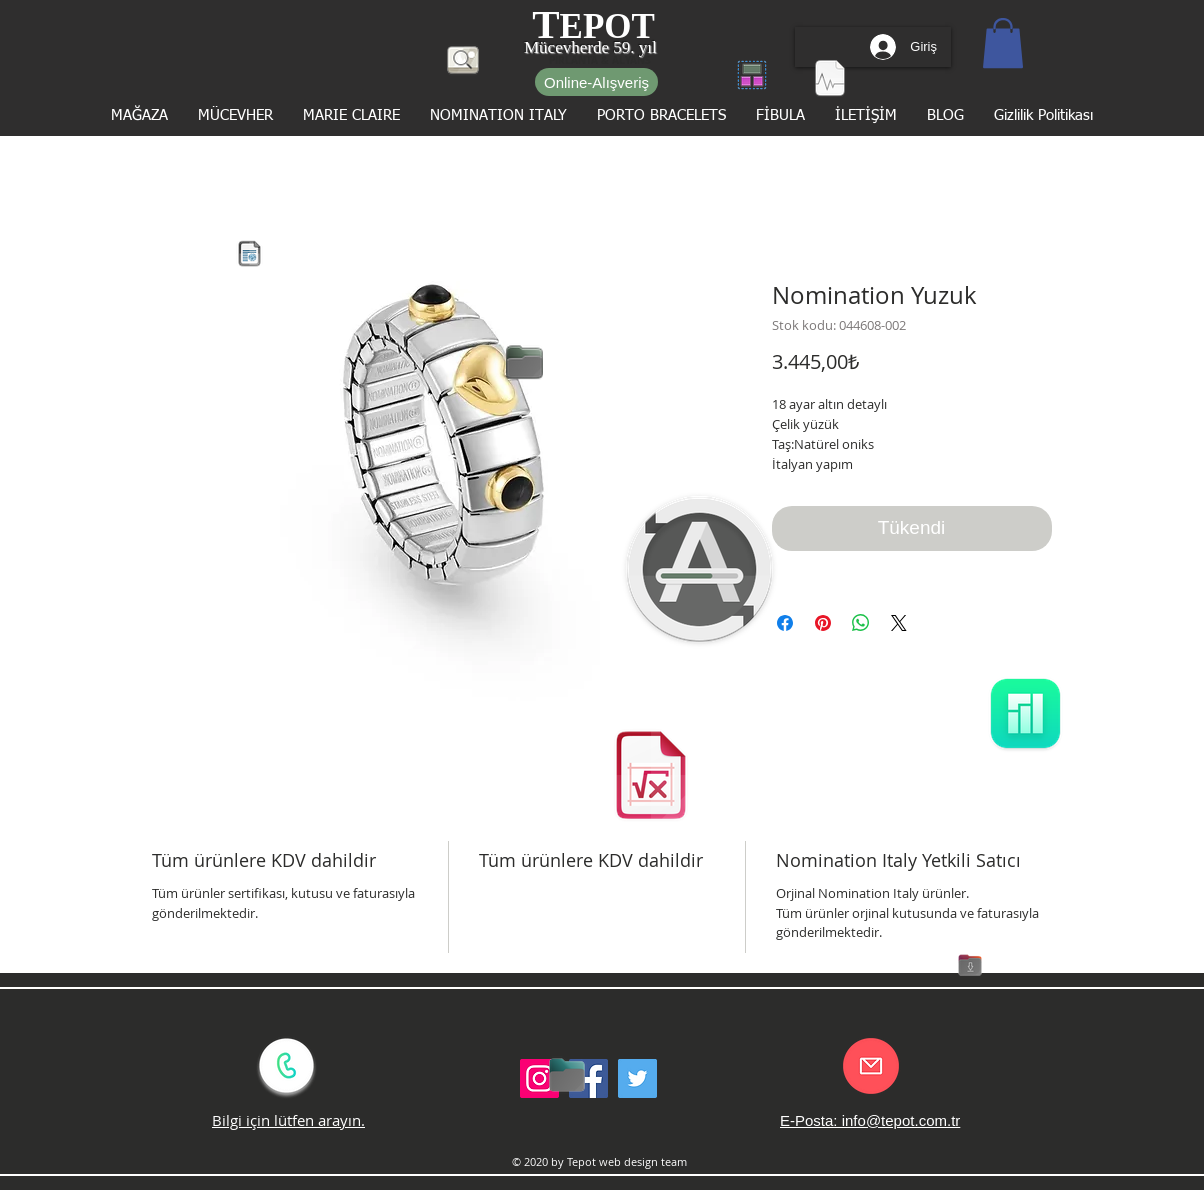 The width and height of the screenshot is (1204, 1190). Describe the element at coordinates (567, 1075) in the screenshot. I see `open folder containing files` at that location.